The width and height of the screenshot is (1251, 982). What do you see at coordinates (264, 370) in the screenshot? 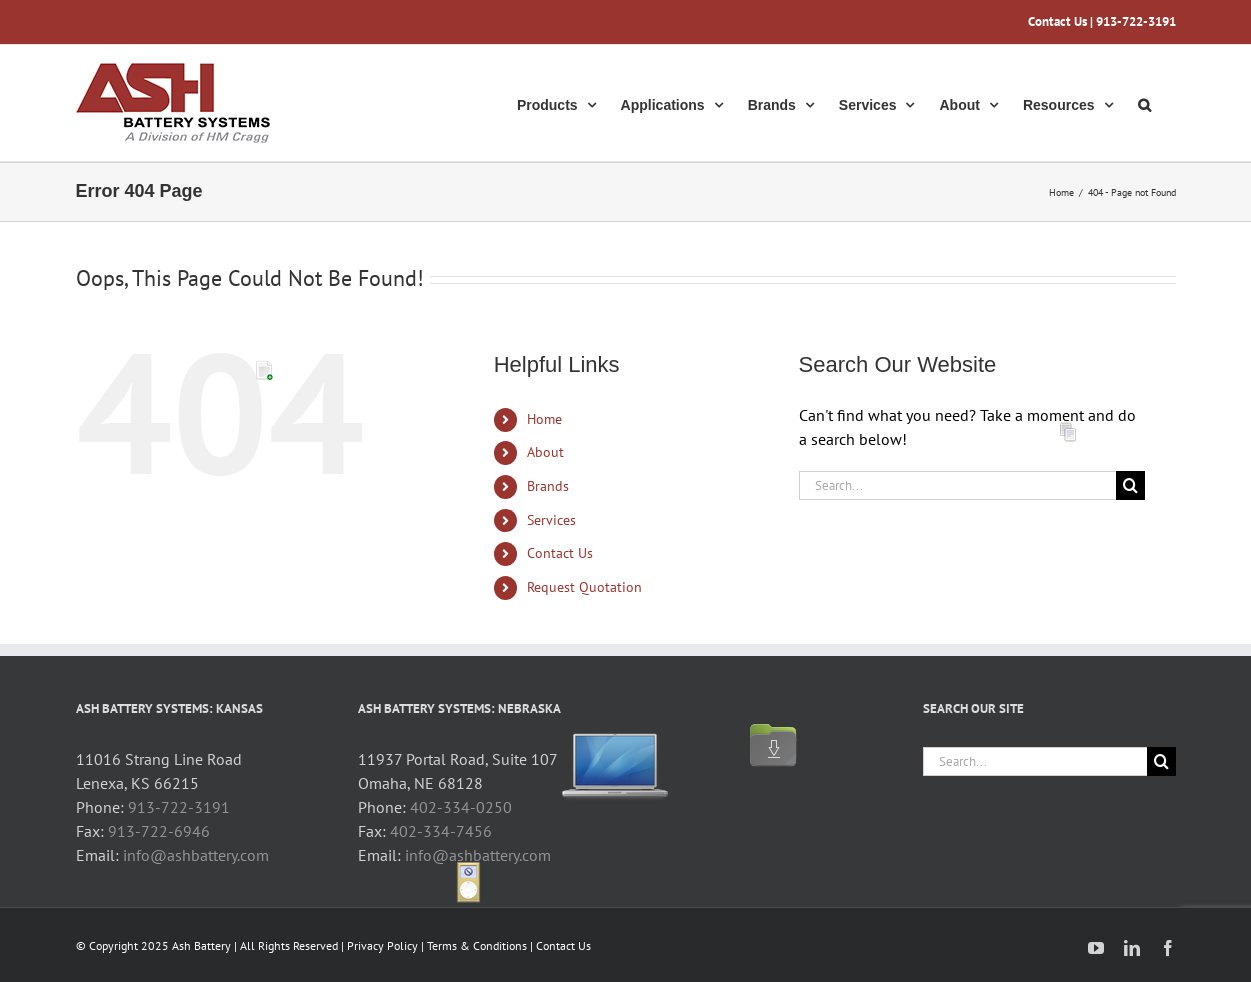
I see `create a new document` at bounding box center [264, 370].